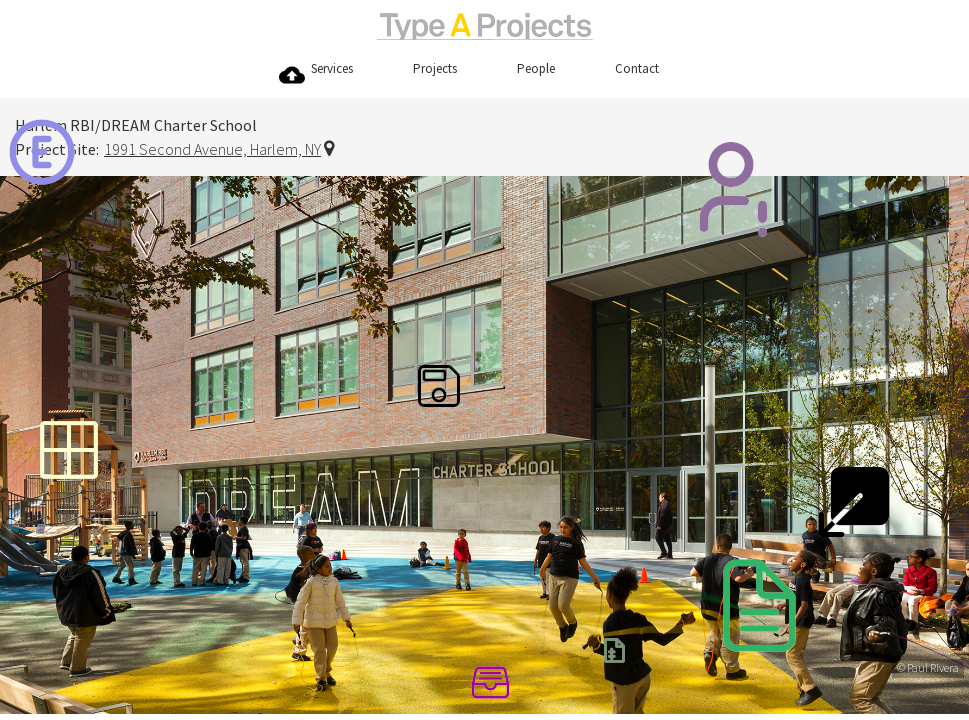 The height and width of the screenshot is (720, 969). Describe the element at coordinates (731, 187) in the screenshot. I see `user account requires attention` at that location.